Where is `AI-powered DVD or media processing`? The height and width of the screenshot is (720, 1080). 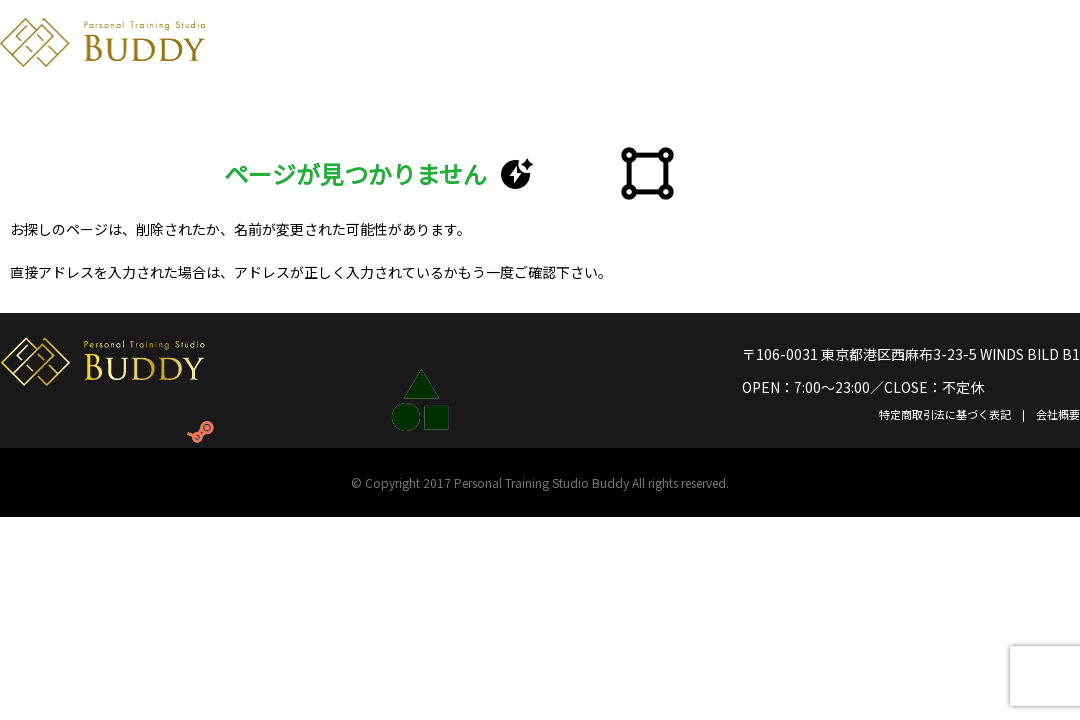
AI-powered DVD or media processing is located at coordinates (515, 174).